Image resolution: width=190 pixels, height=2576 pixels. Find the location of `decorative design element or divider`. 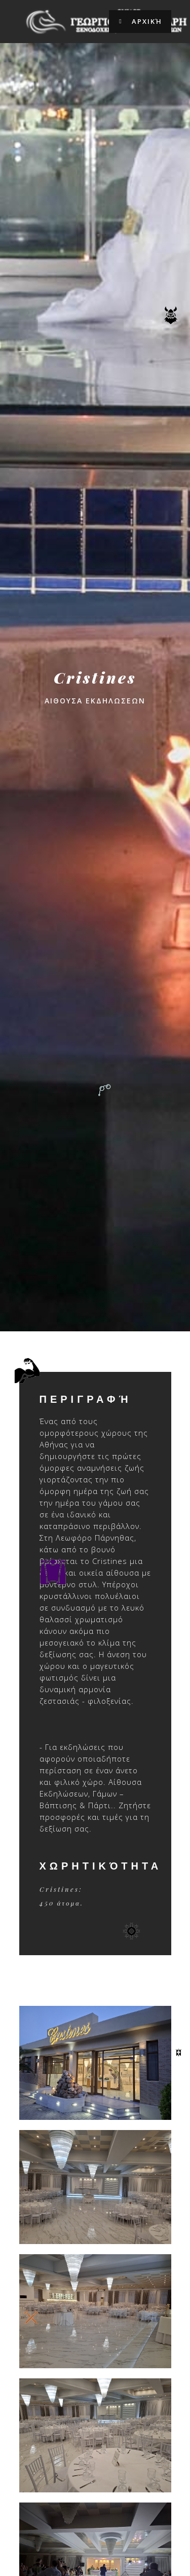

decorative design element or divider is located at coordinates (131, 1931).